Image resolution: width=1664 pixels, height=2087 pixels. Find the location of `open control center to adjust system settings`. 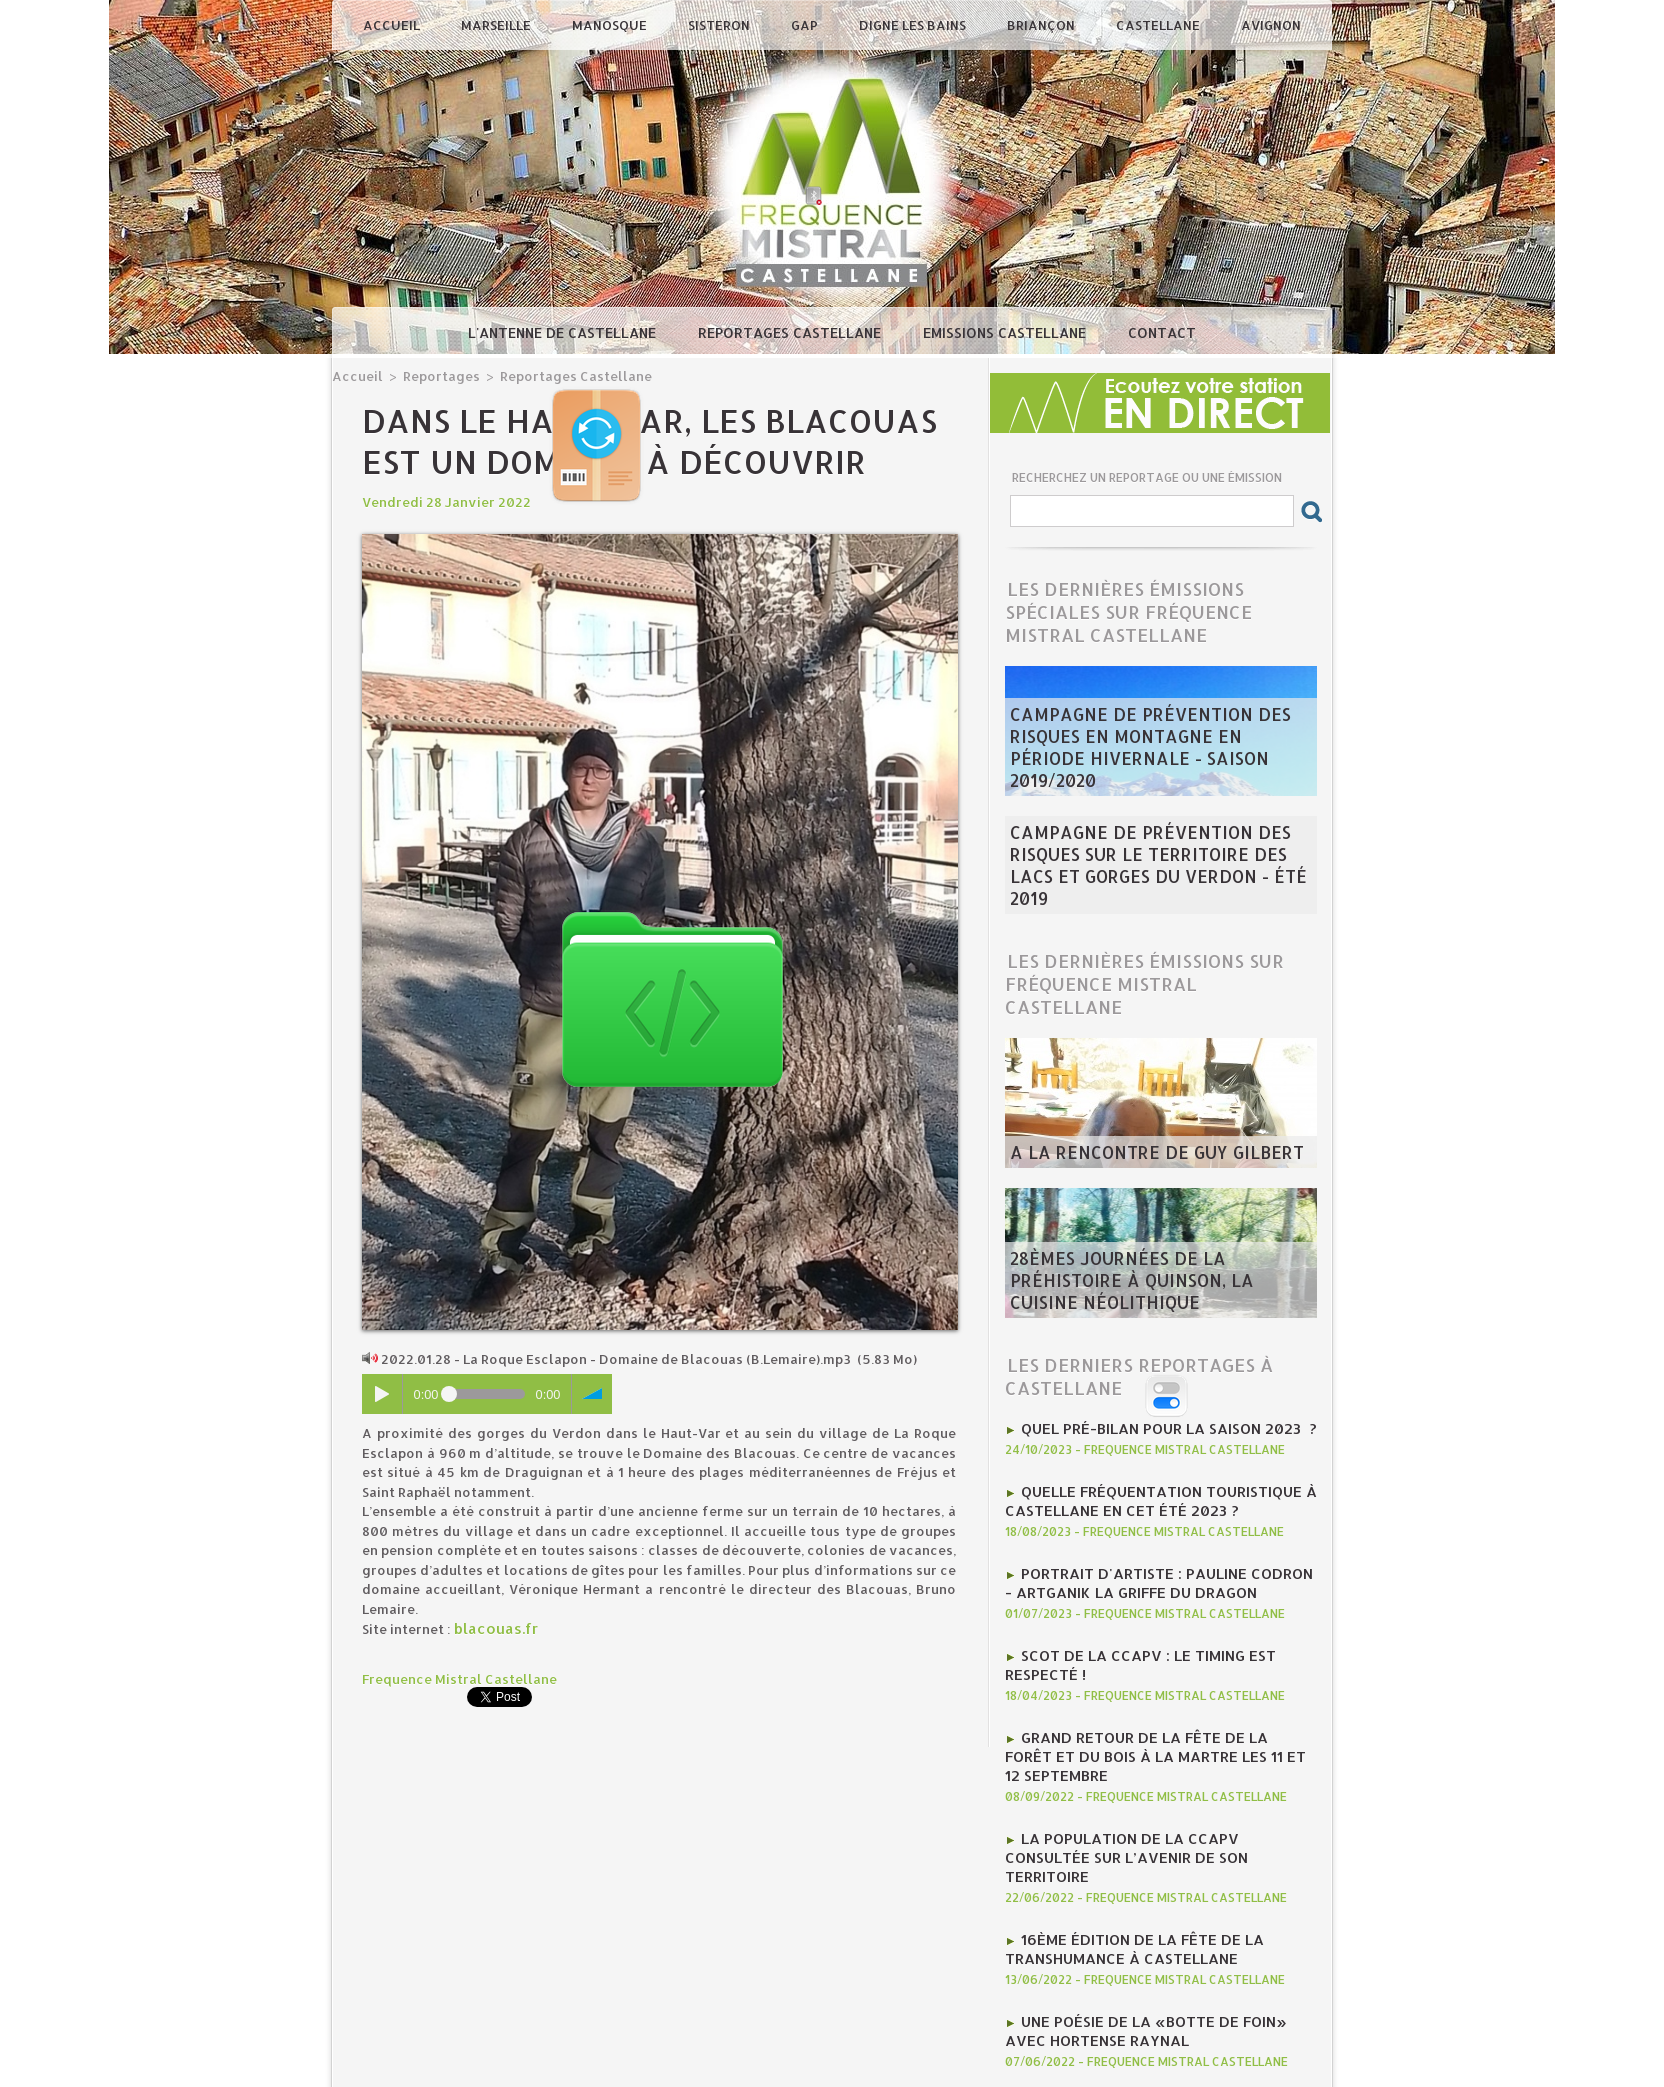

open control center to adjust system settings is located at coordinates (1166, 1395).